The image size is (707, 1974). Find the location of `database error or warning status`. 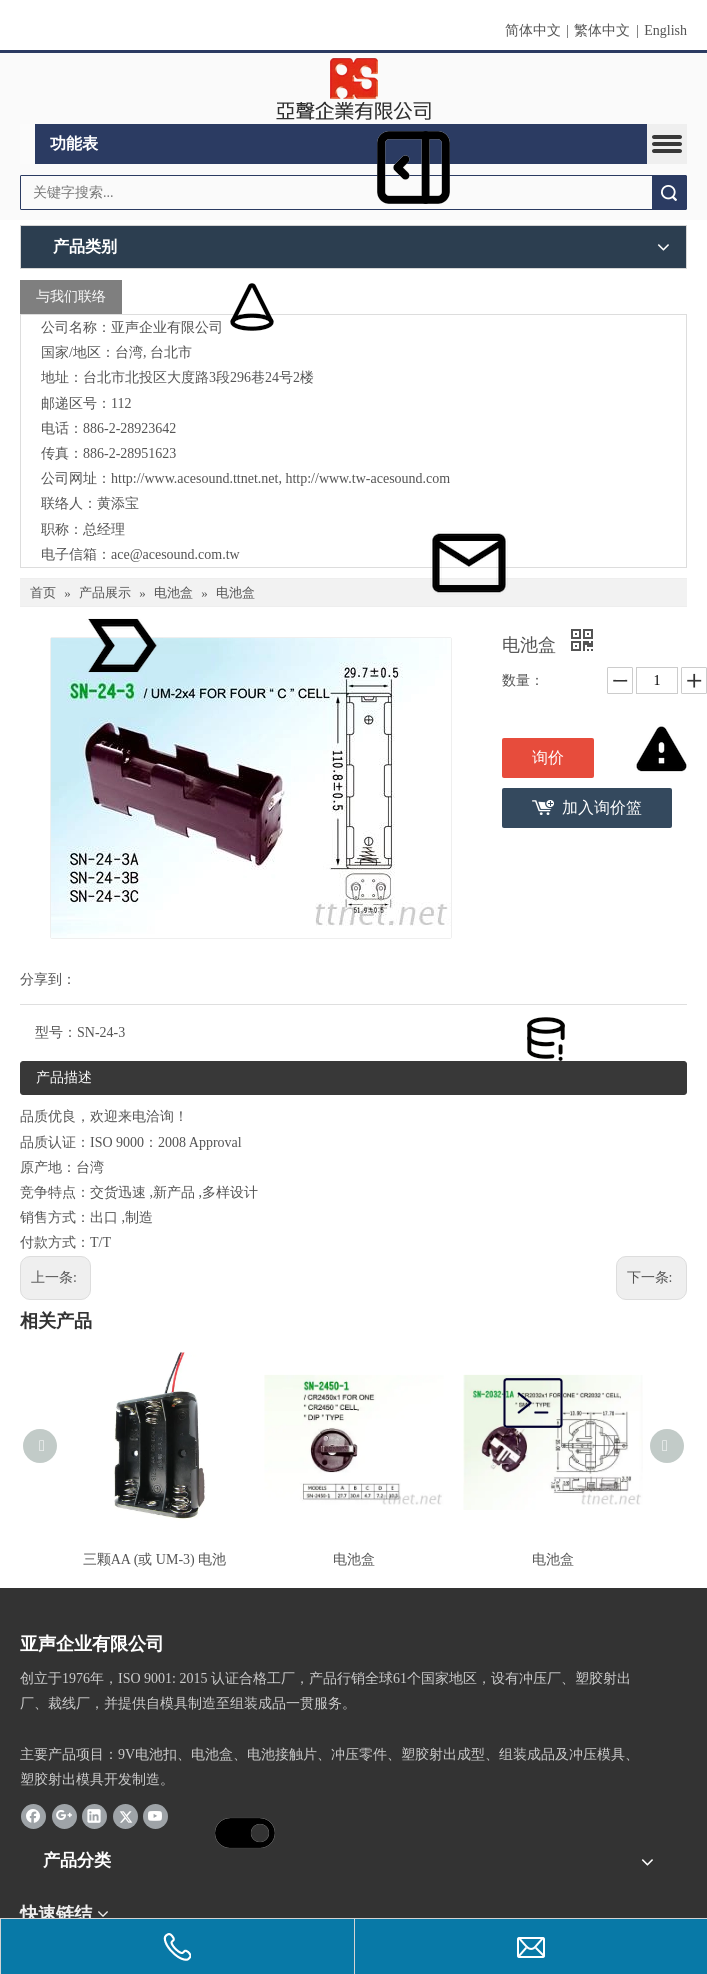

database error or warning status is located at coordinates (546, 1038).